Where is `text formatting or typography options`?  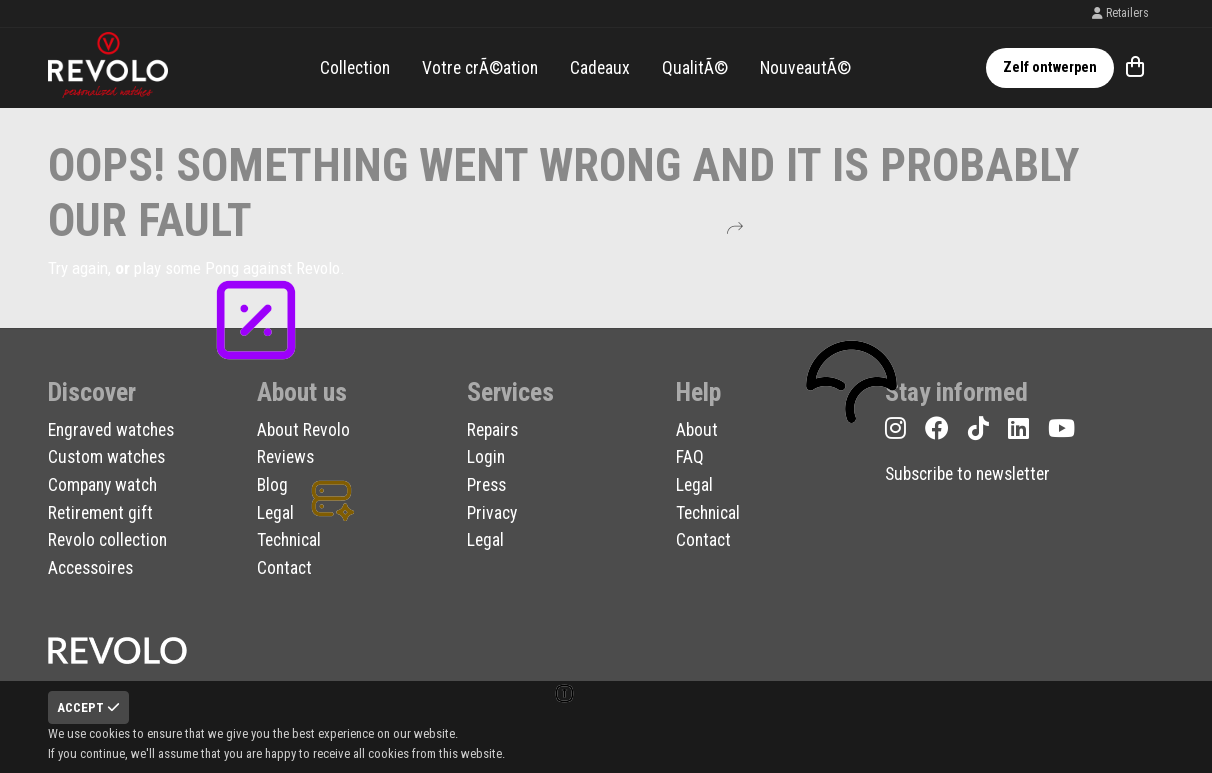
text formatting or typography options is located at coordinates (564, 693).